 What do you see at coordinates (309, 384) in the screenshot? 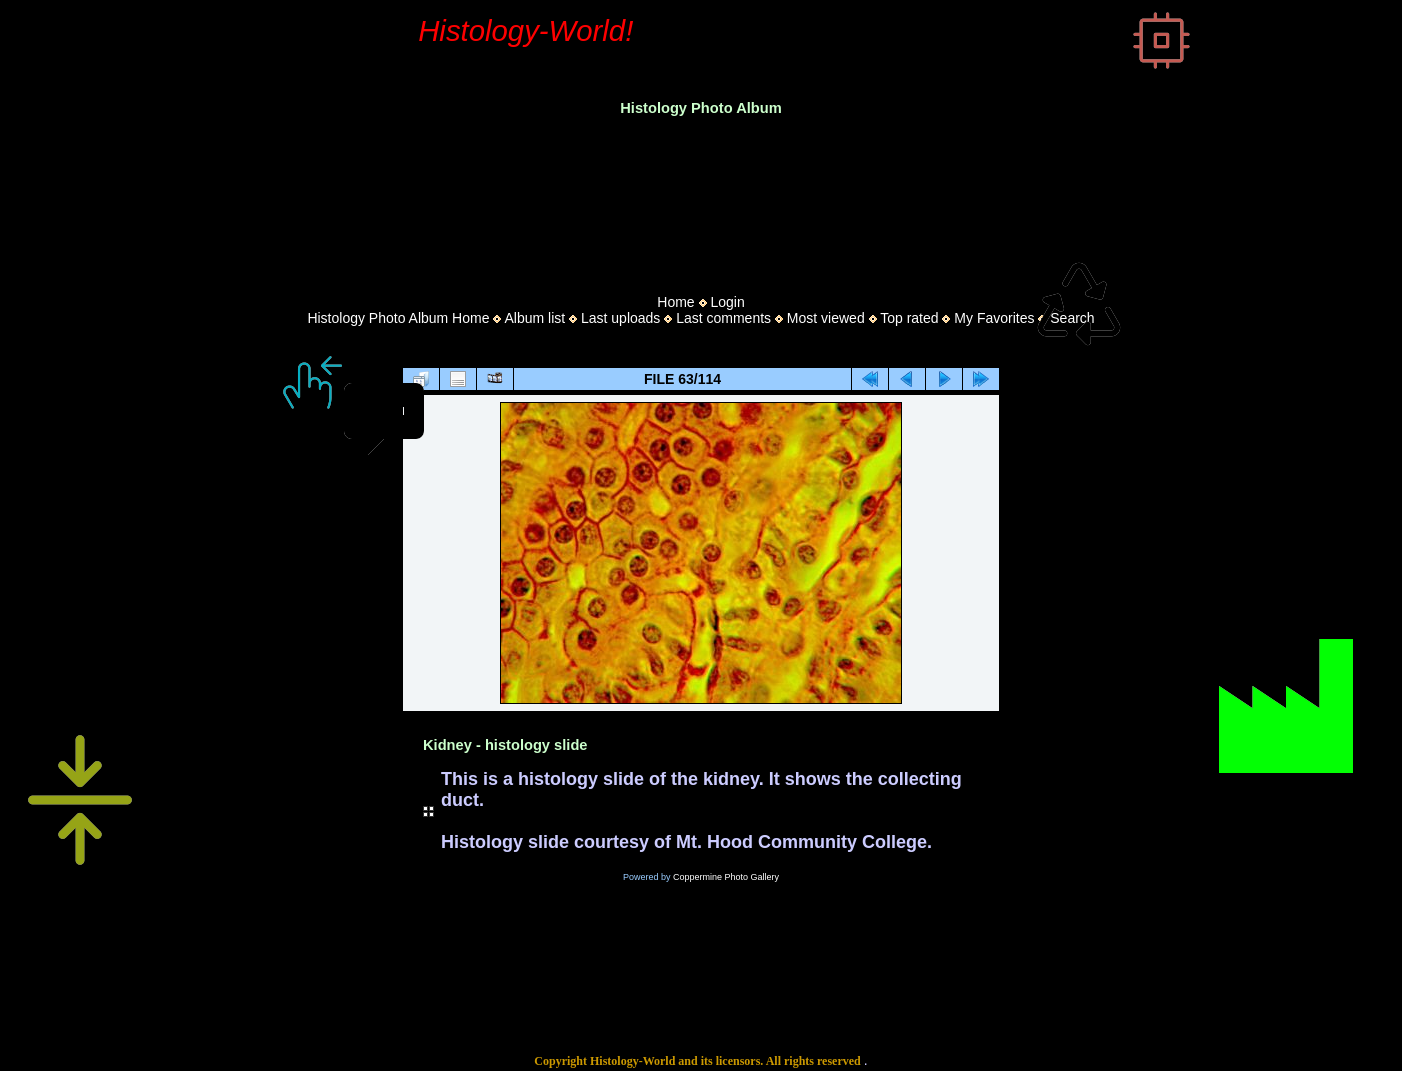
I see `swipe left to navigate or dismiss` at bounding box center [309, 384].